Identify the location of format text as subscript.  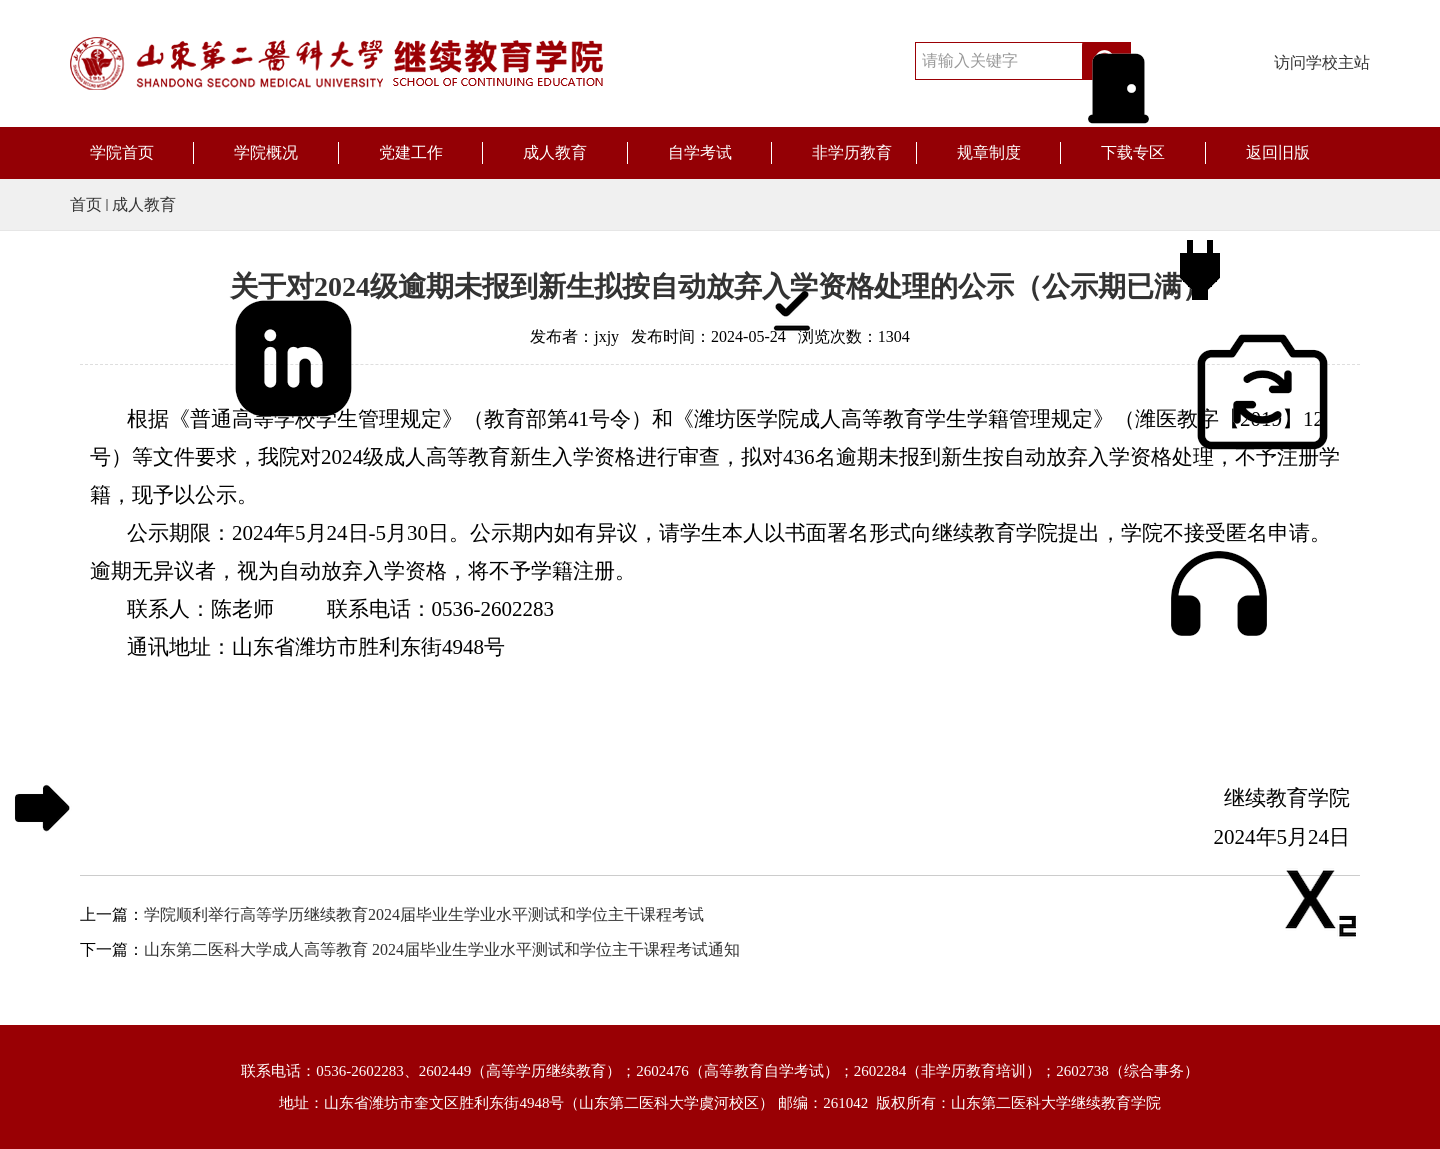
(1310, 903).